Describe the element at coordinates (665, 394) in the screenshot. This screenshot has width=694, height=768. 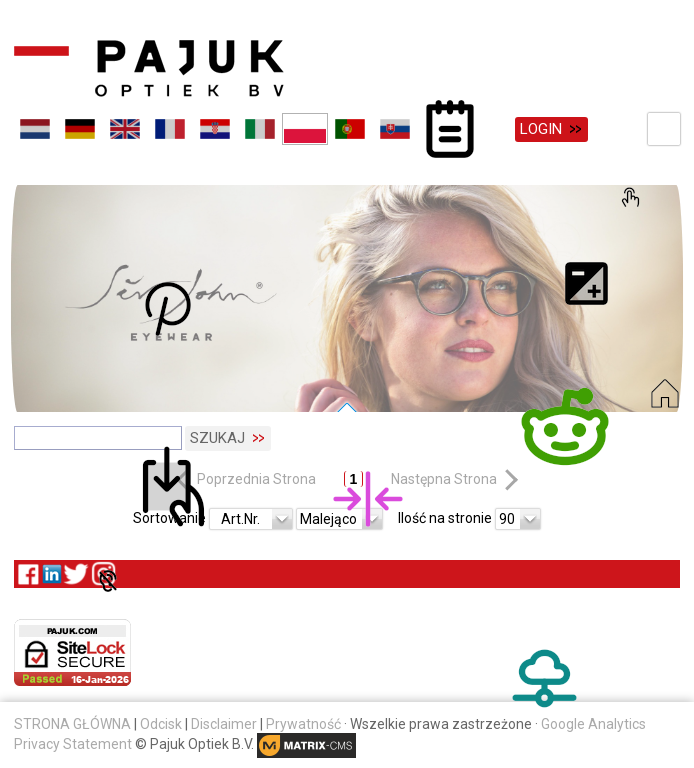
I see `navigate to home screen` at that location.